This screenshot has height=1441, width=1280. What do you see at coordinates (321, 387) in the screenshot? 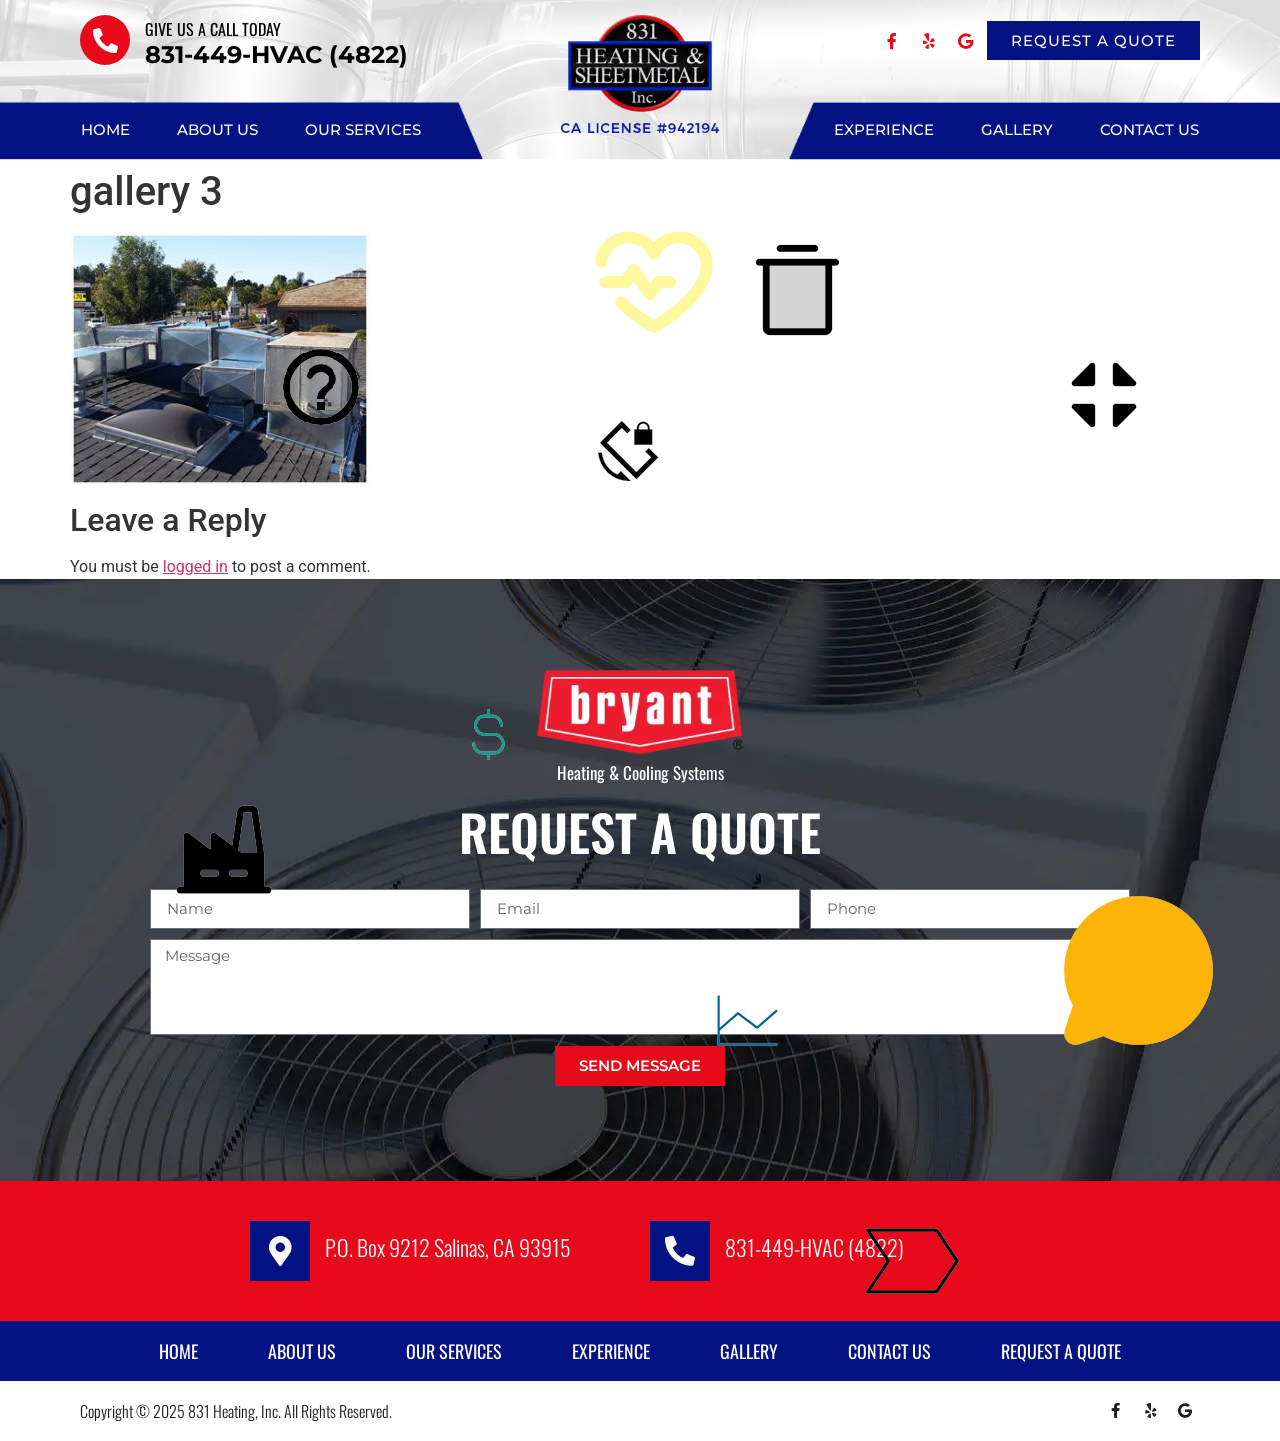
I see `access help or support` at bounding box center [321, 387].